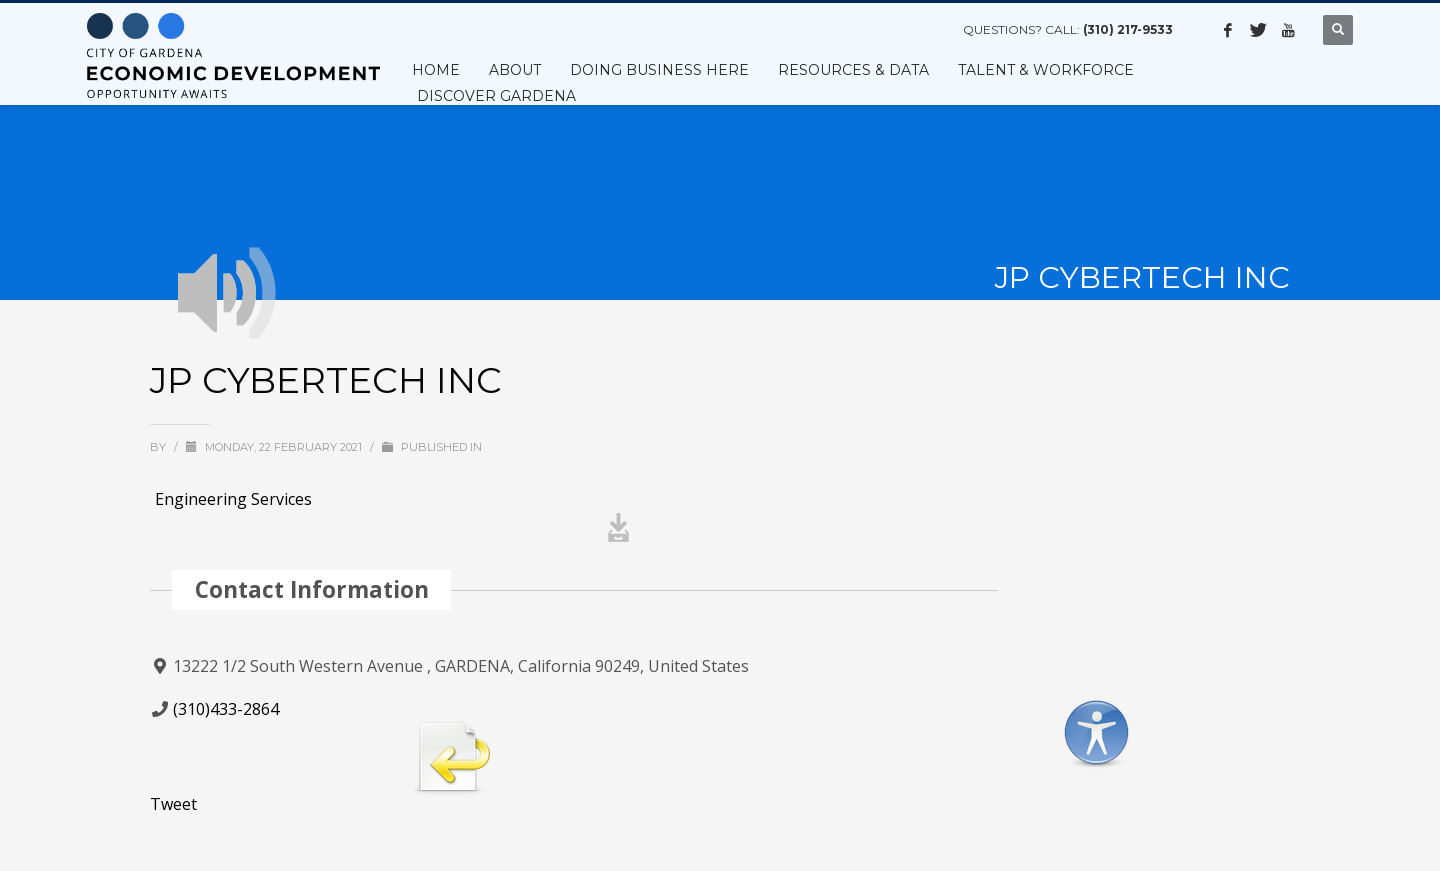  Describe the element at coordinates (230, 293) in the screenshot. I see `indicates medium volume level` at that location.